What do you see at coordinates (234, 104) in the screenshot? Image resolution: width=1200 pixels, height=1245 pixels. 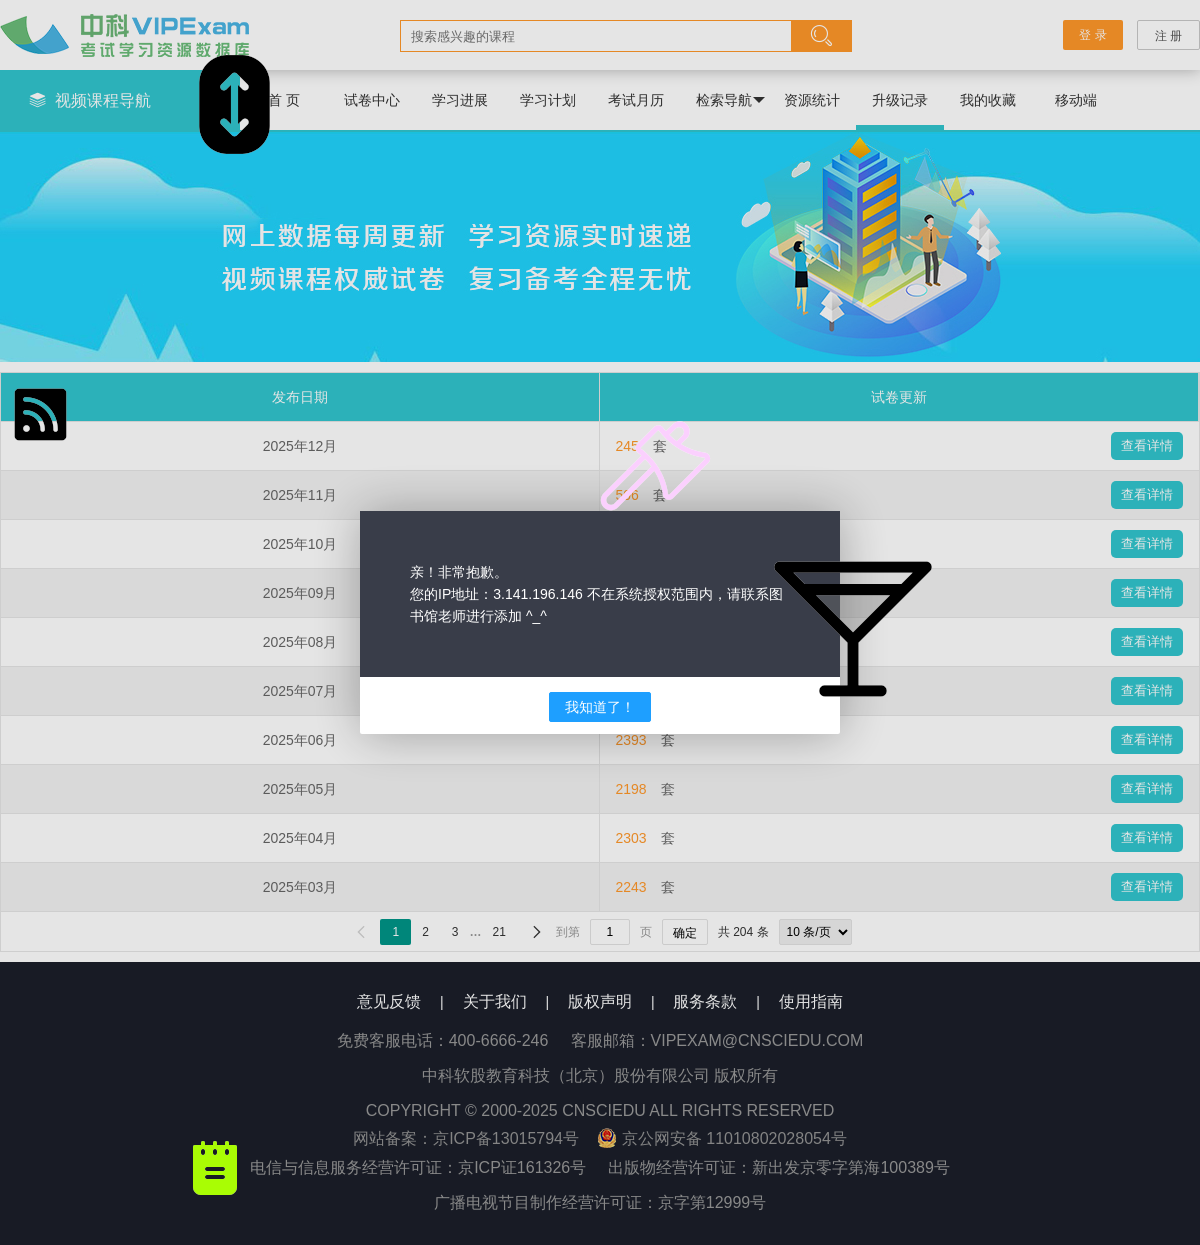 I see `scroll up or down on the page` at bounding box center [234, 104].